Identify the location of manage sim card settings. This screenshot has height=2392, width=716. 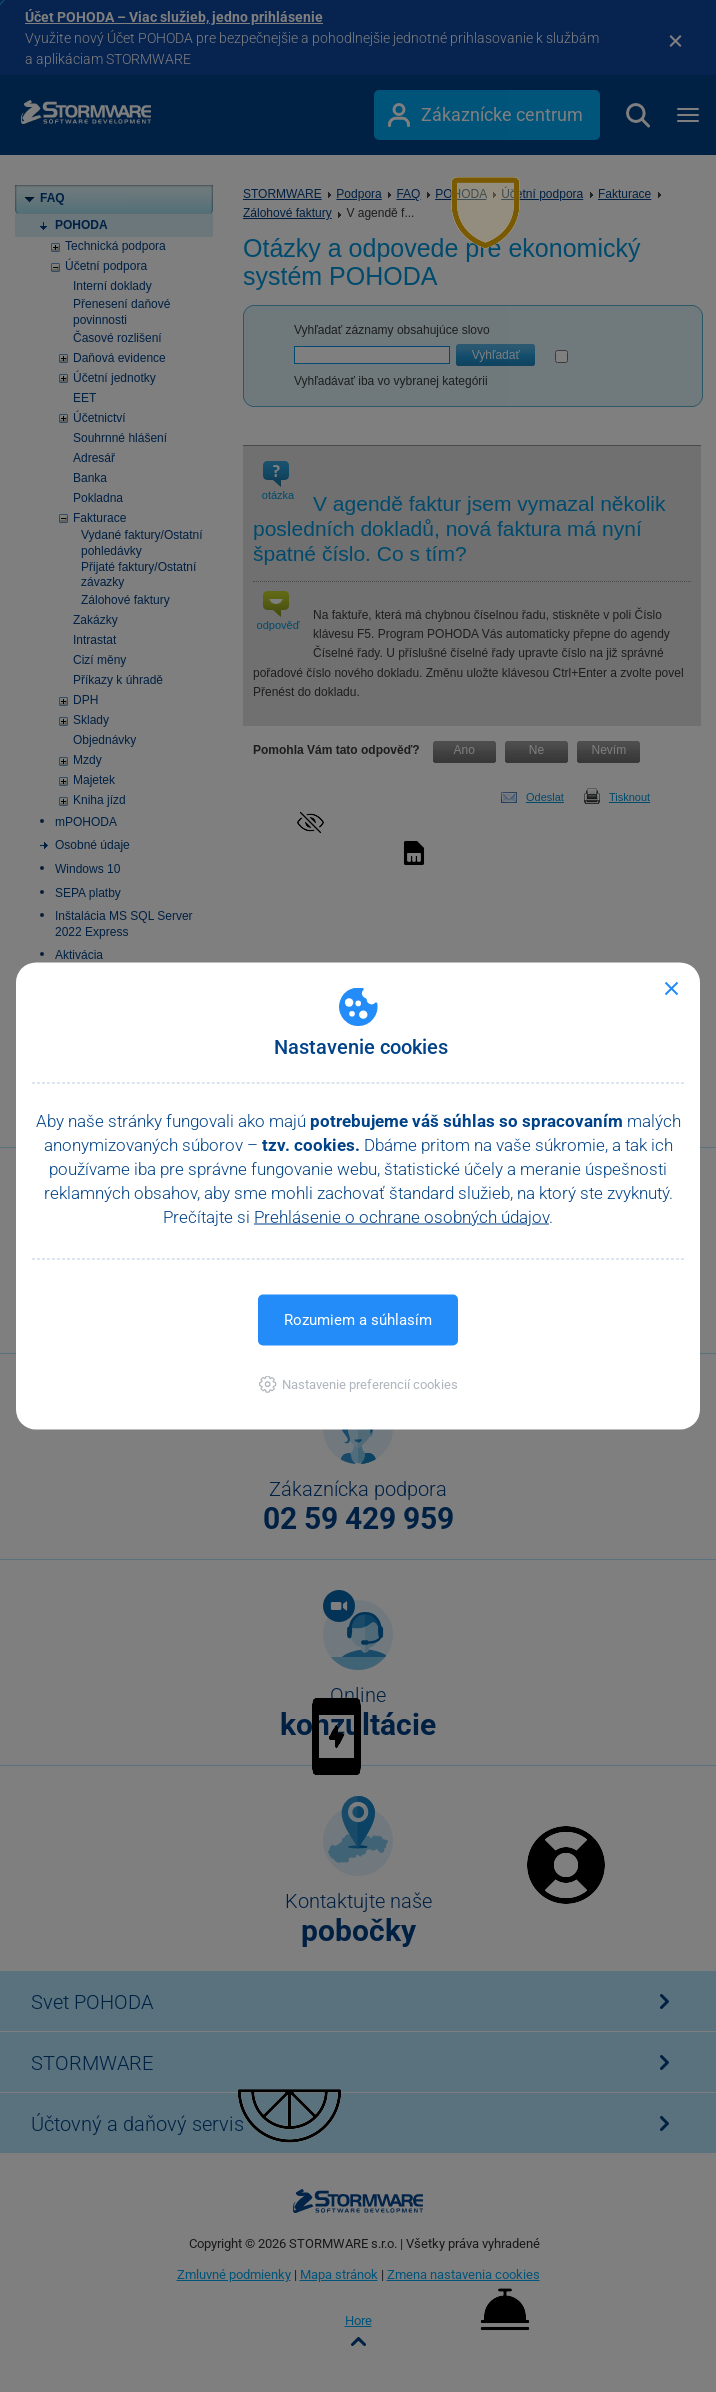
(414, 853).